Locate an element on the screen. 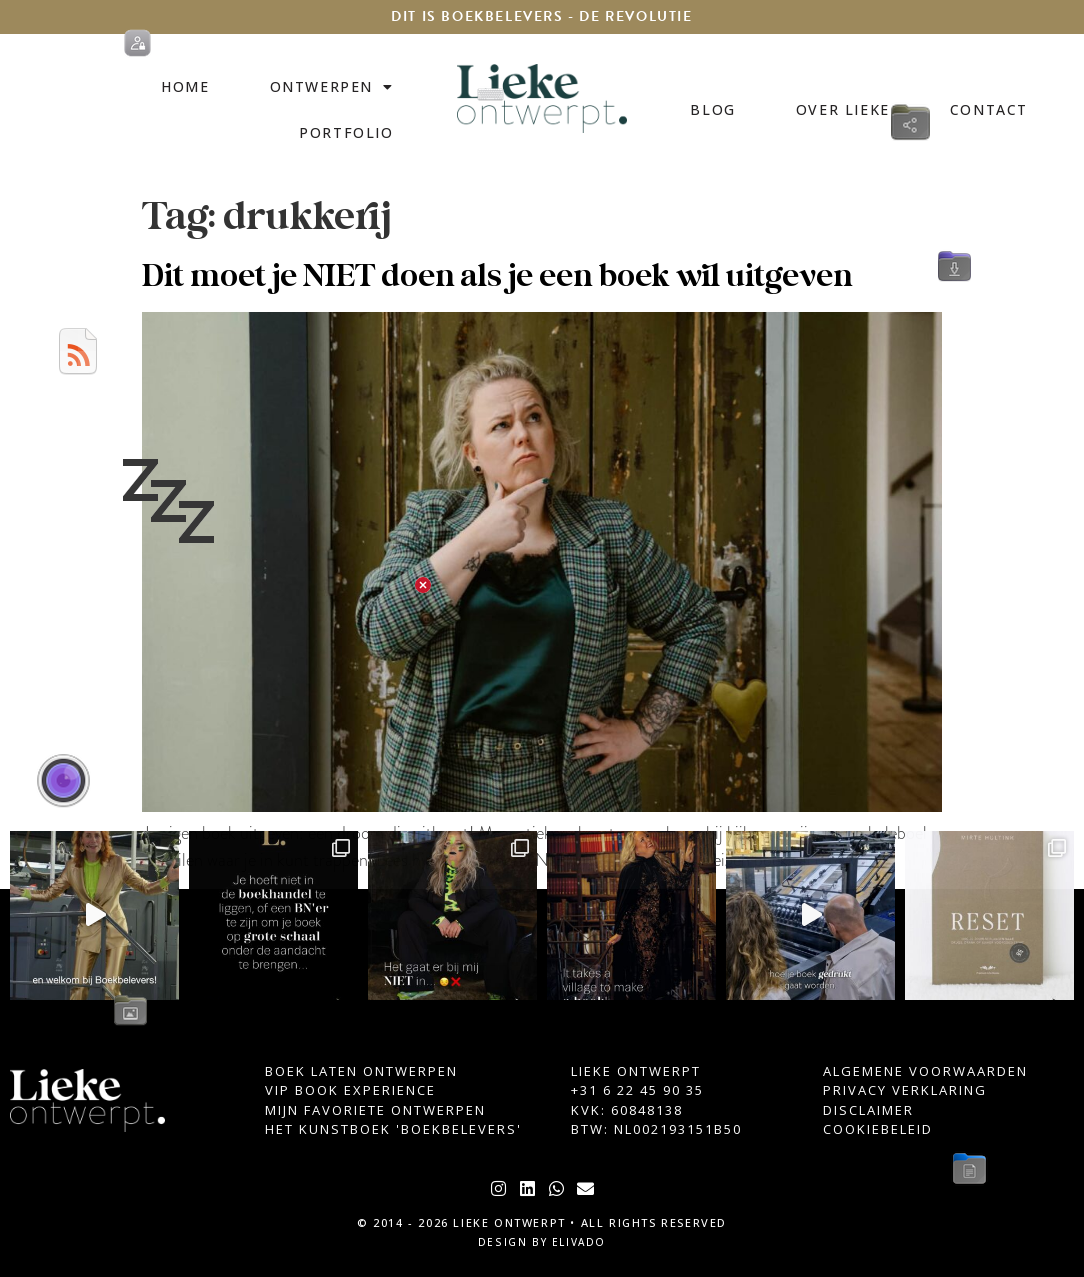  open your pictures folder is located at coordinates (130, 1009).